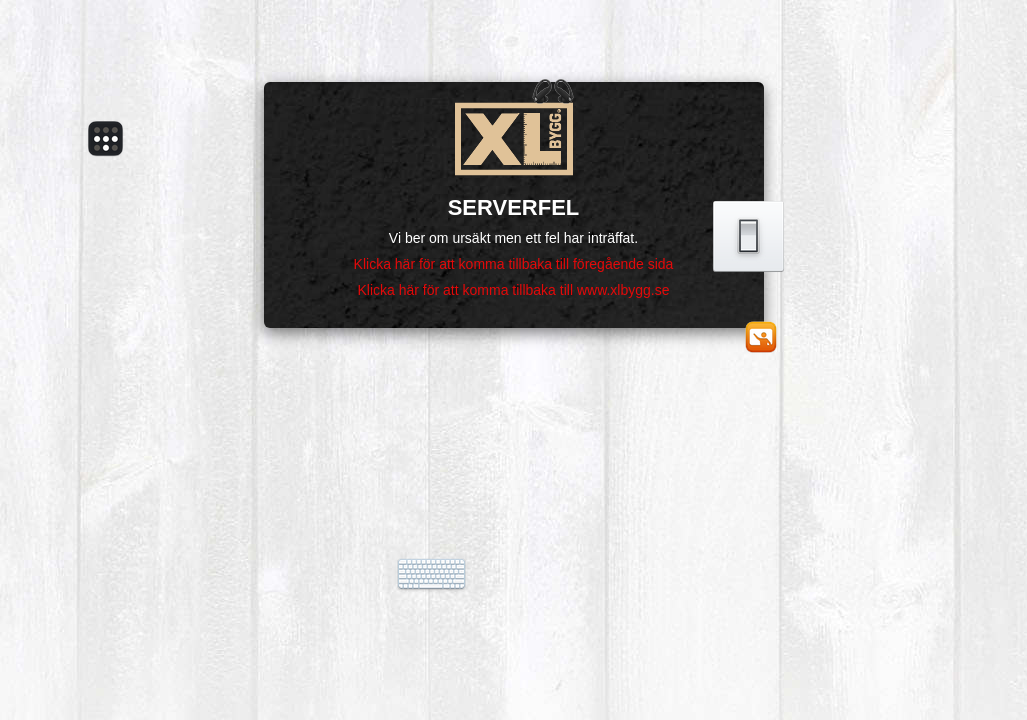 The height and width of the screenshot is (720, 1027). Describe the element at coordinates (761, 337) in the screenshot. I see `open Apple Classroom app` at that location.